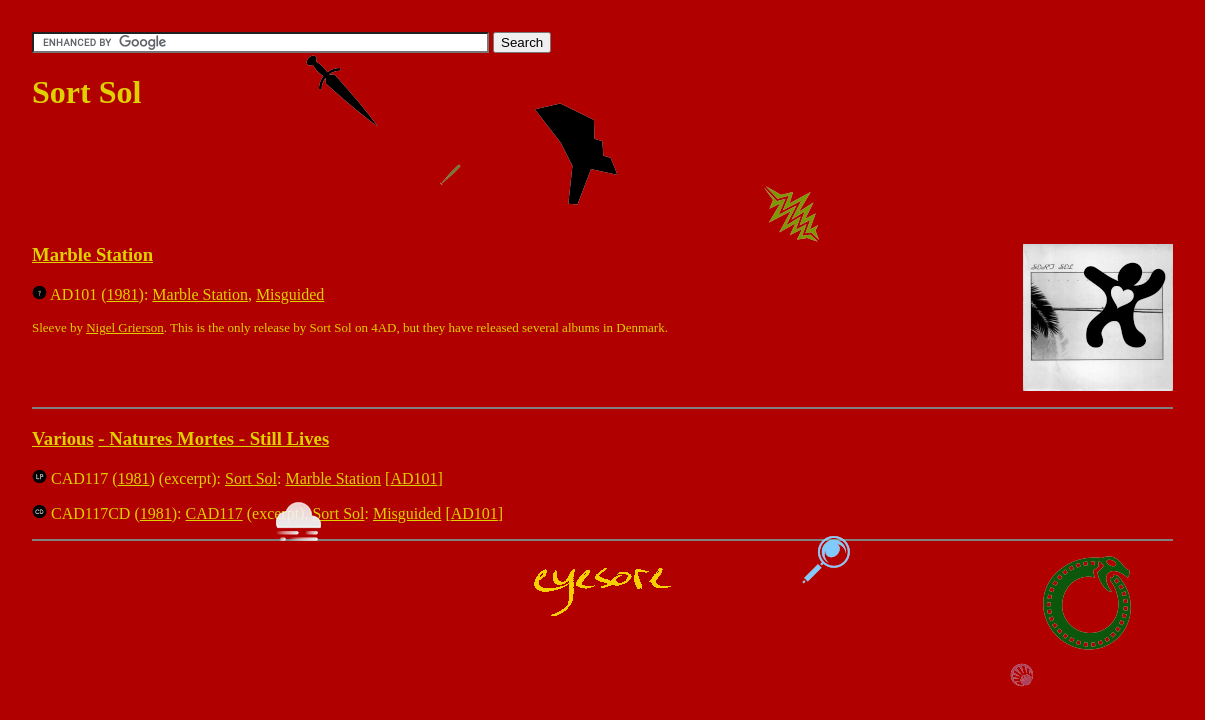  What do you see at coordinates (1022, 675) in the screenshot?
I see `view surveillance or monitoring status` at bounding box center [1022, 675].